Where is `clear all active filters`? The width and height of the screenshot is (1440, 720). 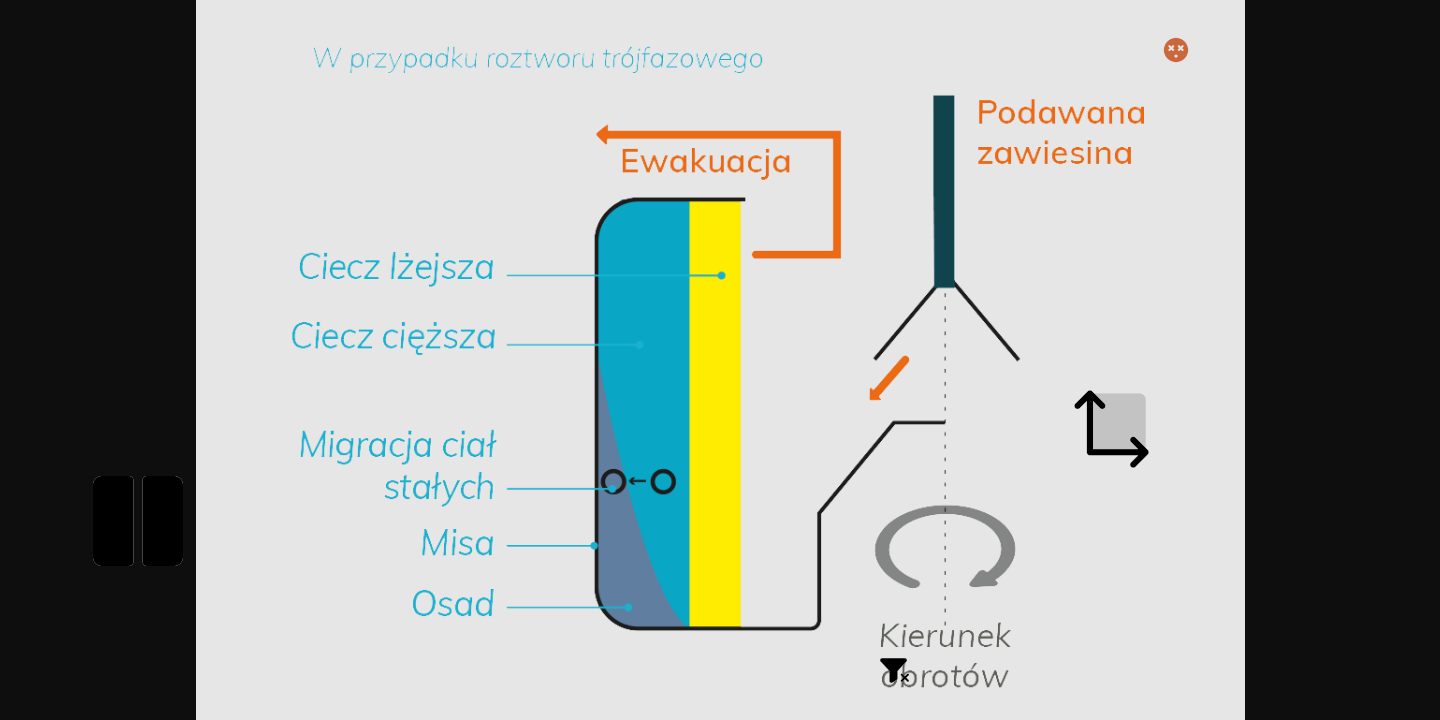
clear all active filters is located at coordinates (893, 669).